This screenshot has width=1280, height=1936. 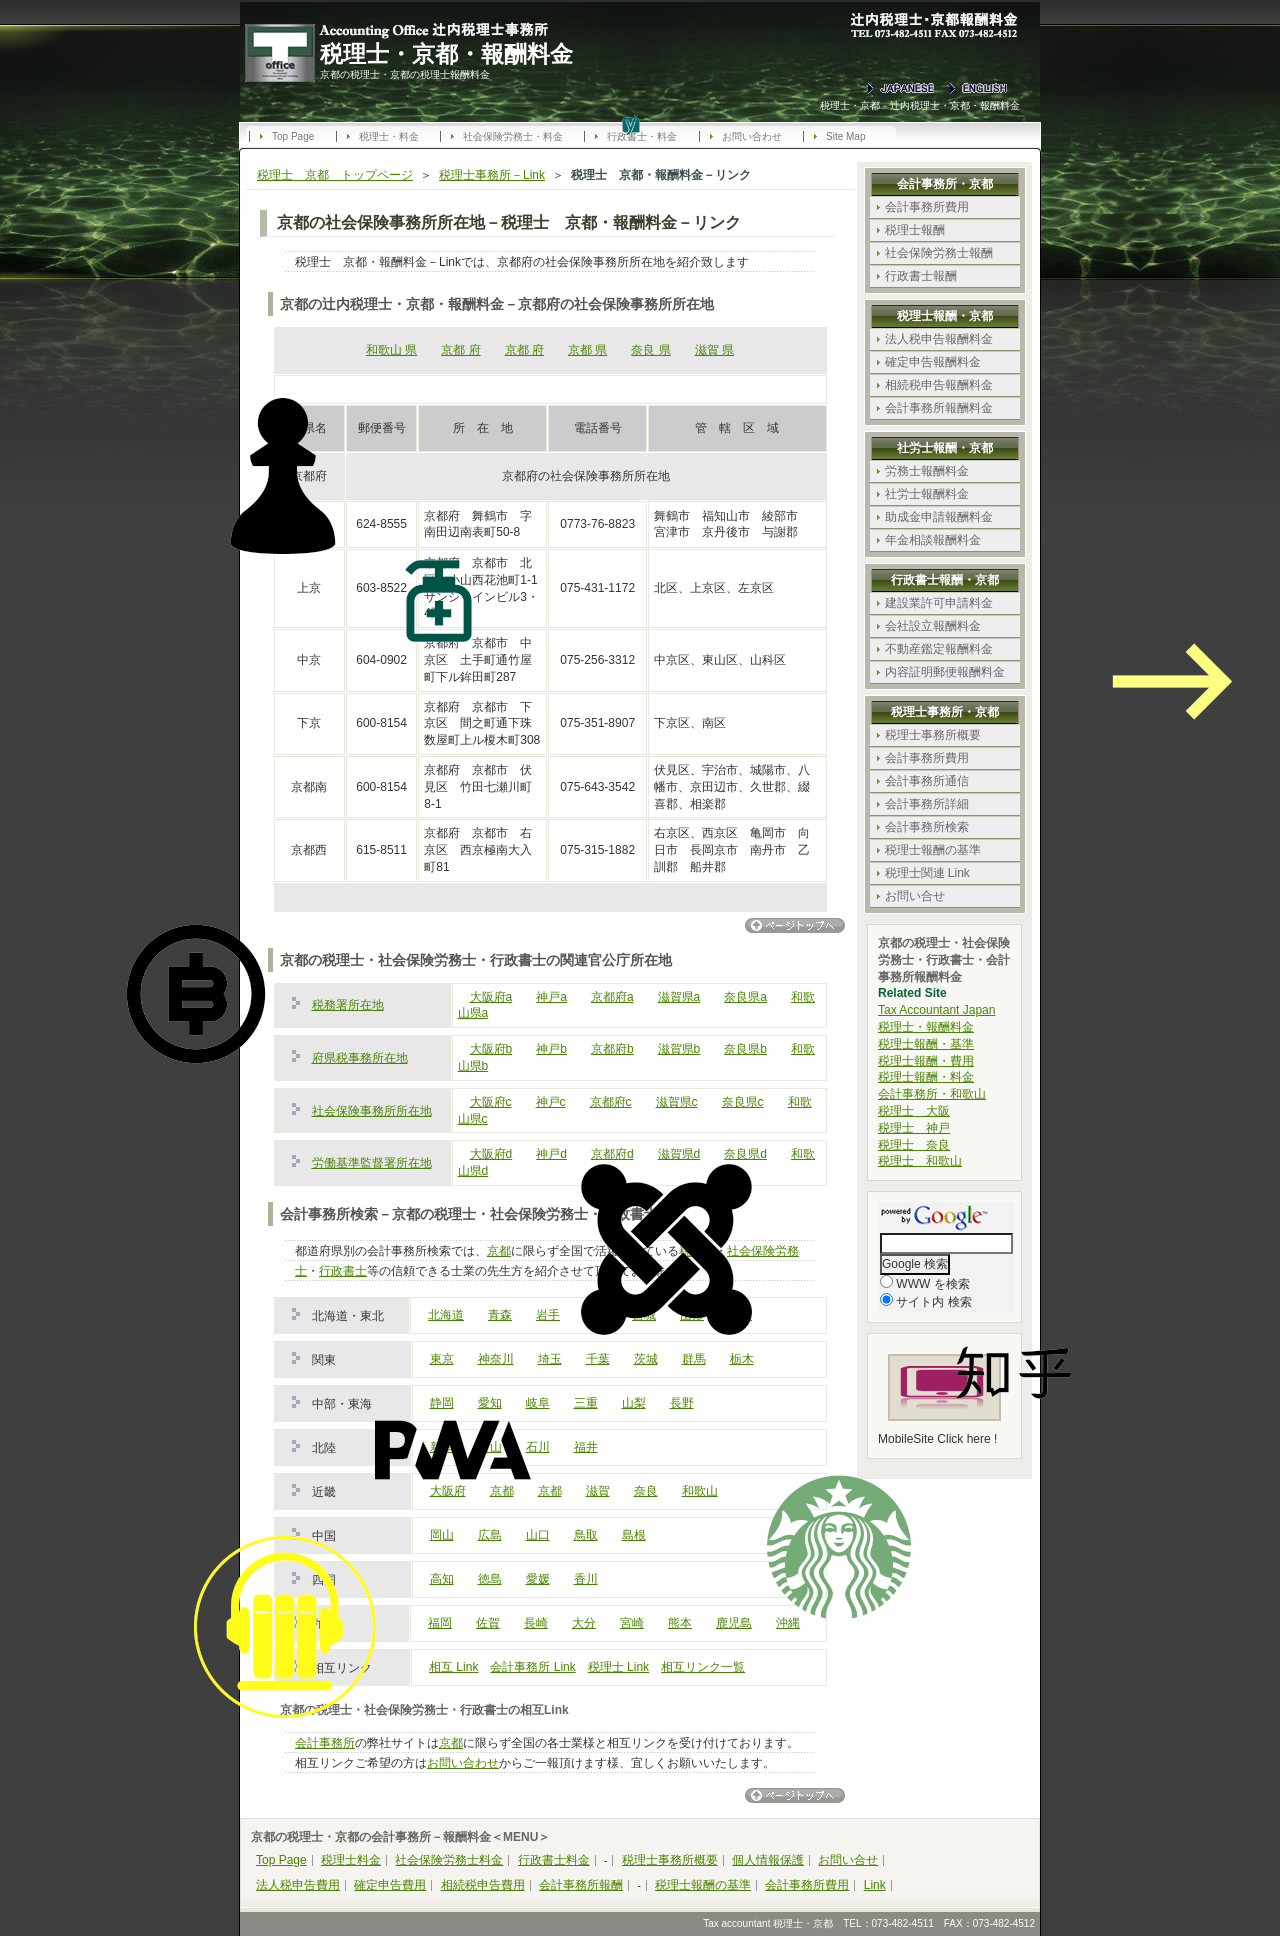 I want to click on open audiobookshelf app, so click(x=285, y=1627).